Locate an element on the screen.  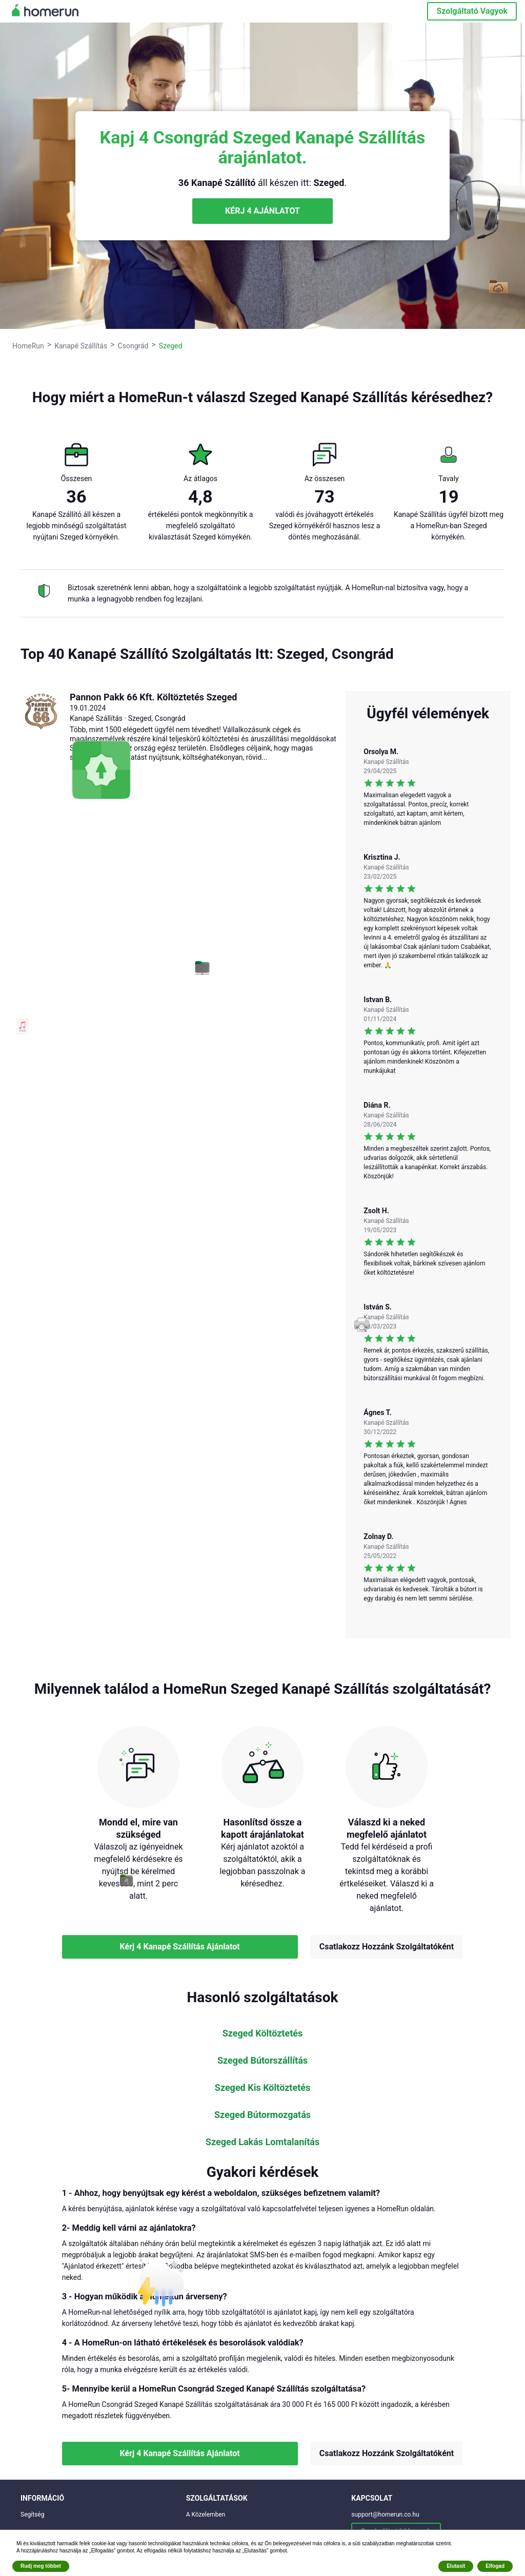
a midi audio file is located at coordinates (23, 1026).